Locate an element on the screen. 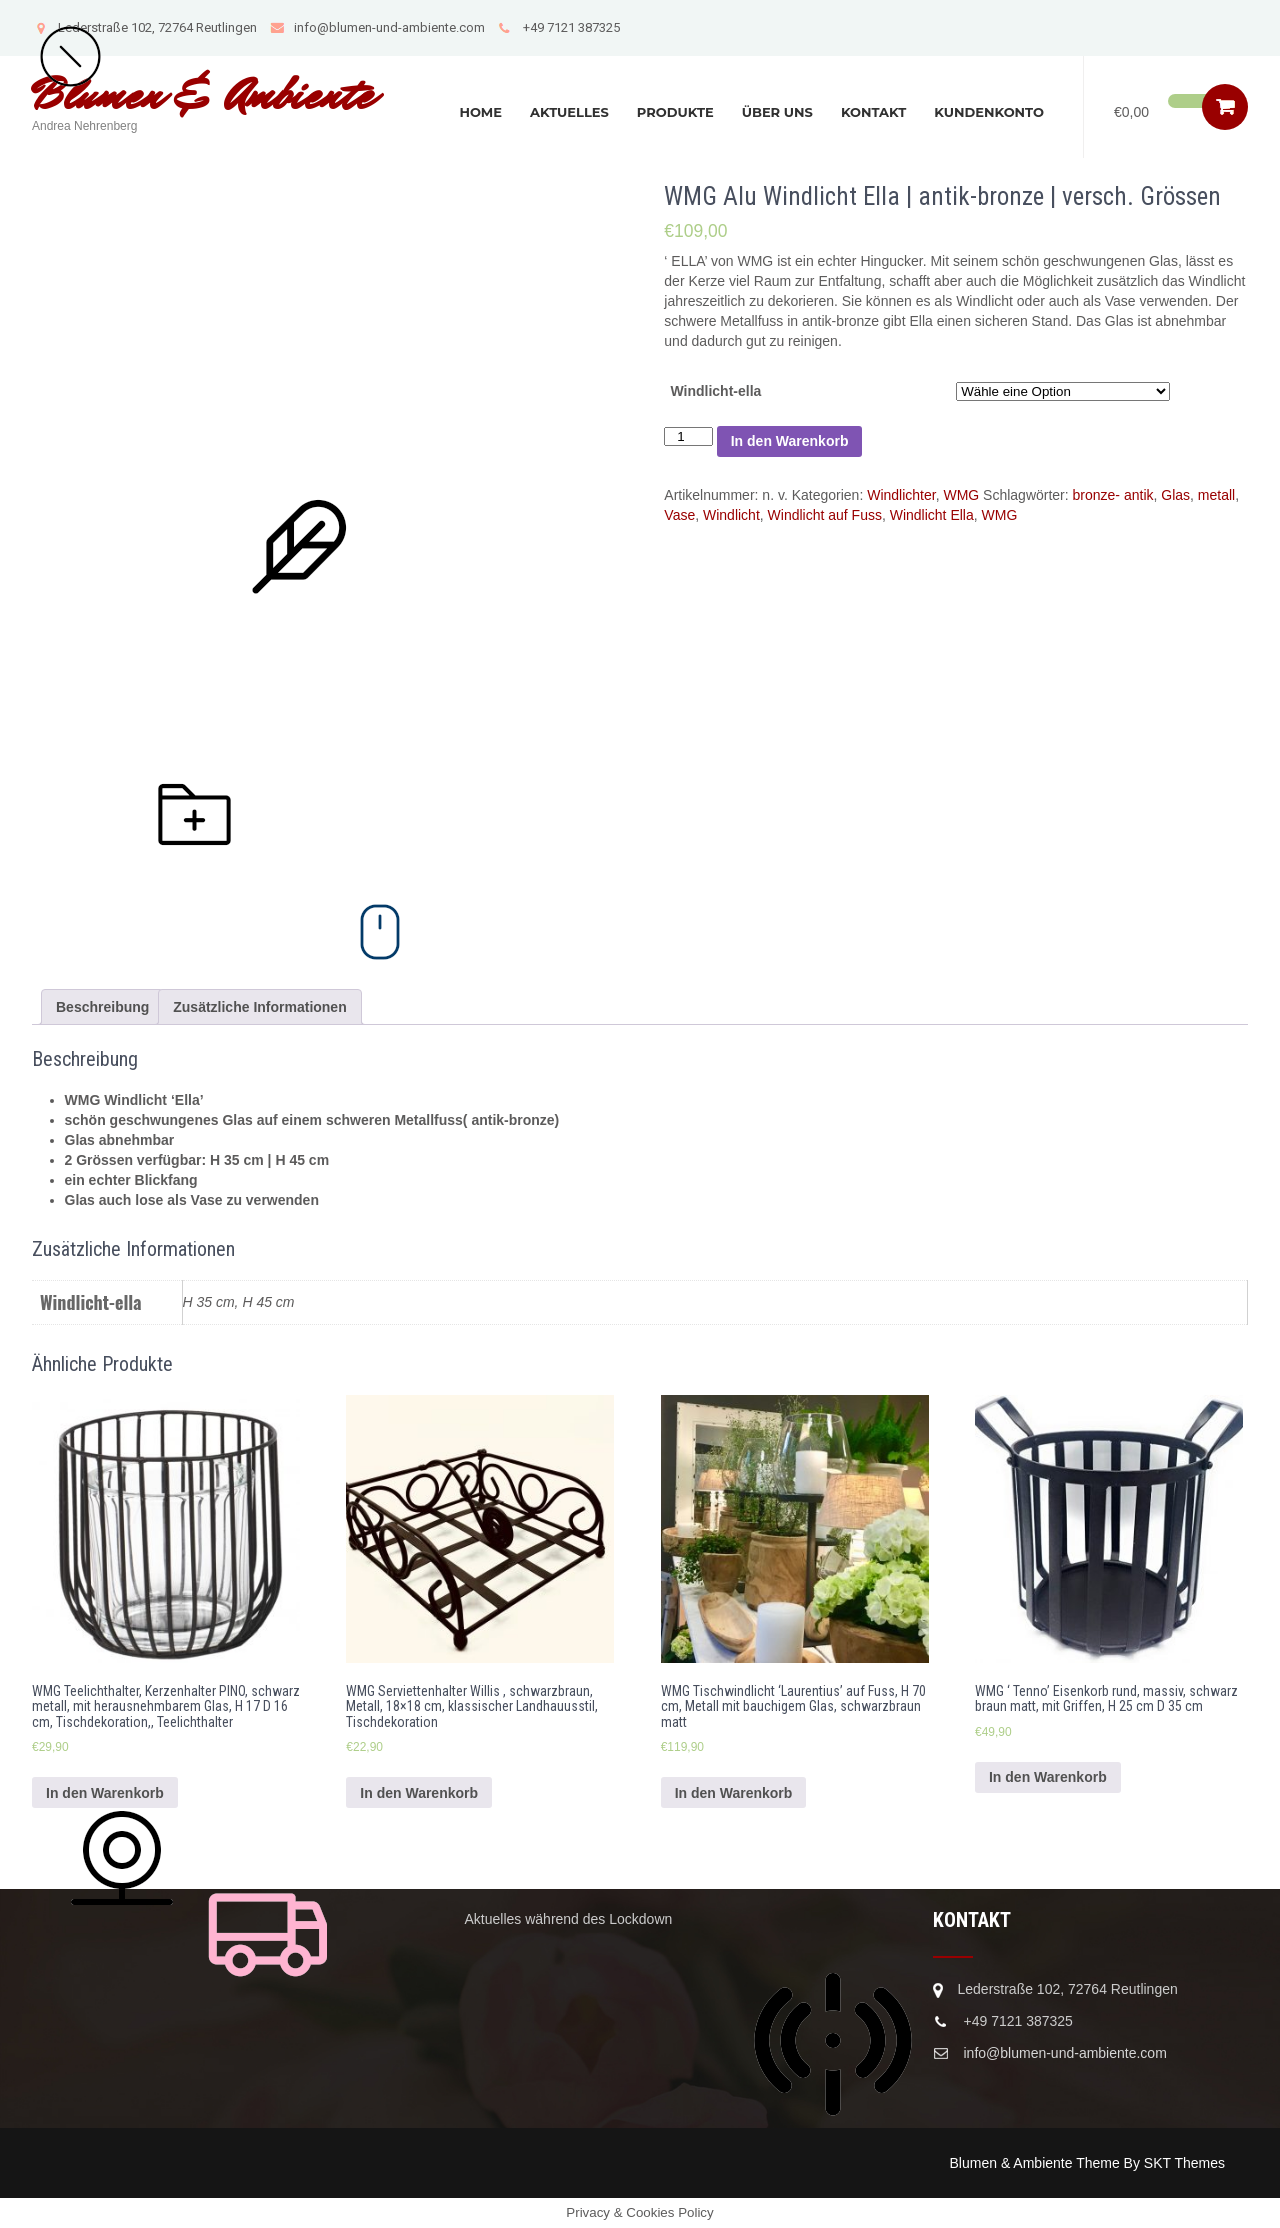 The image size is (1280, 2228). access webcam or camera settings is located at coordinates (122, 1862).